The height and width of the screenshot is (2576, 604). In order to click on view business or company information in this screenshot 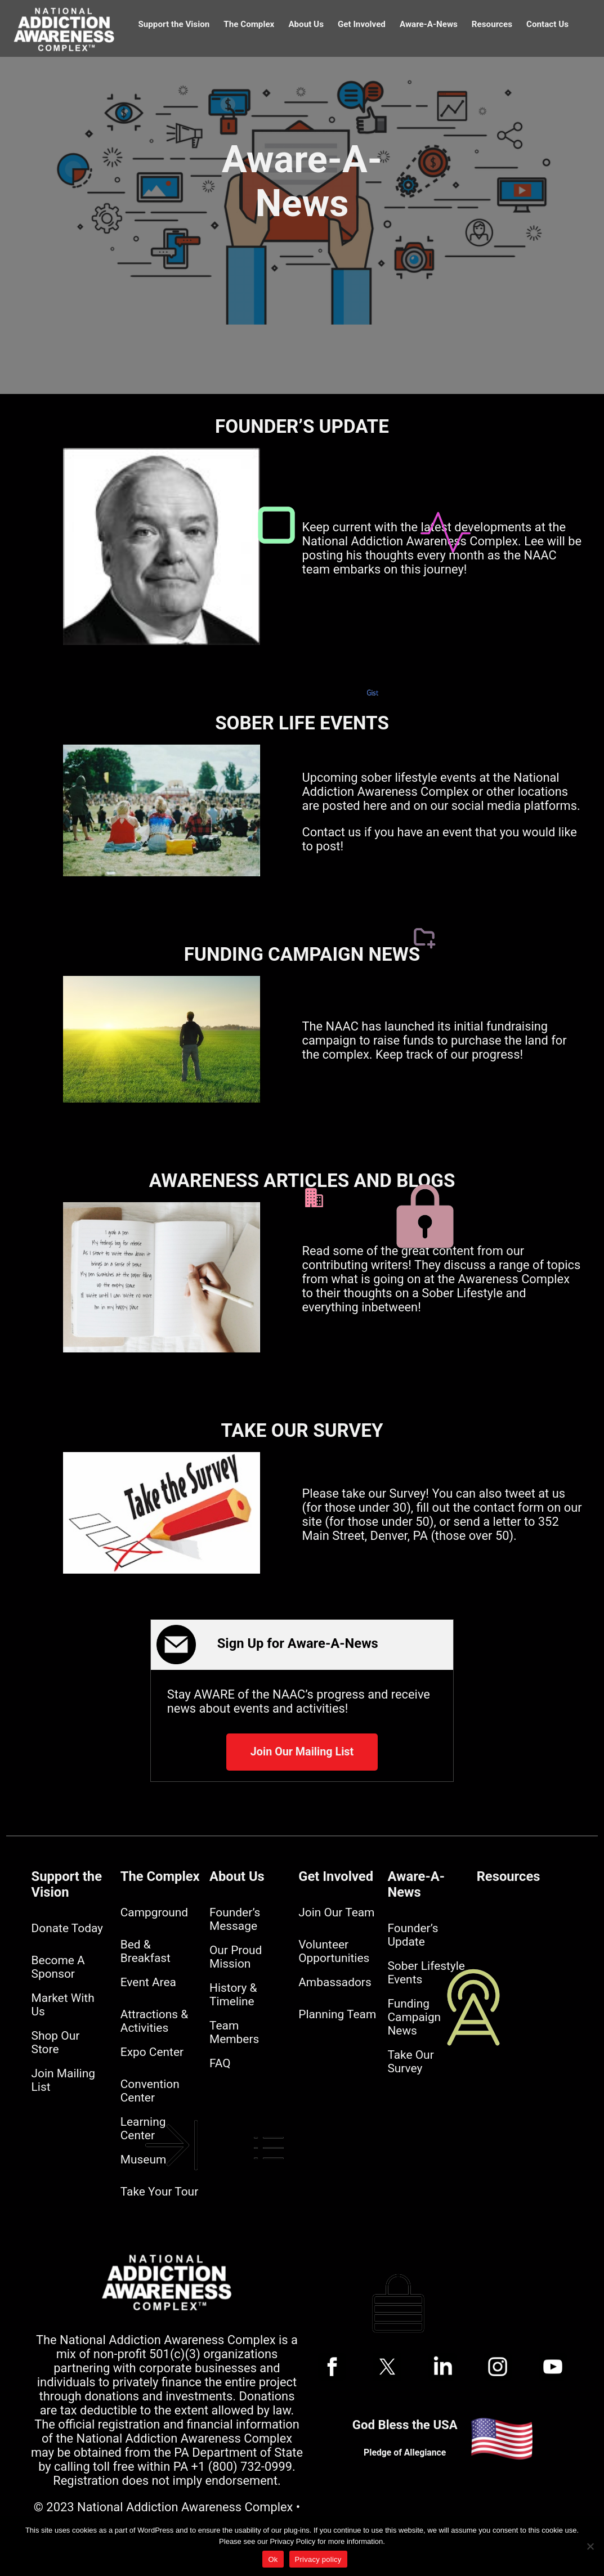, I will do `click(314, 1198)`.